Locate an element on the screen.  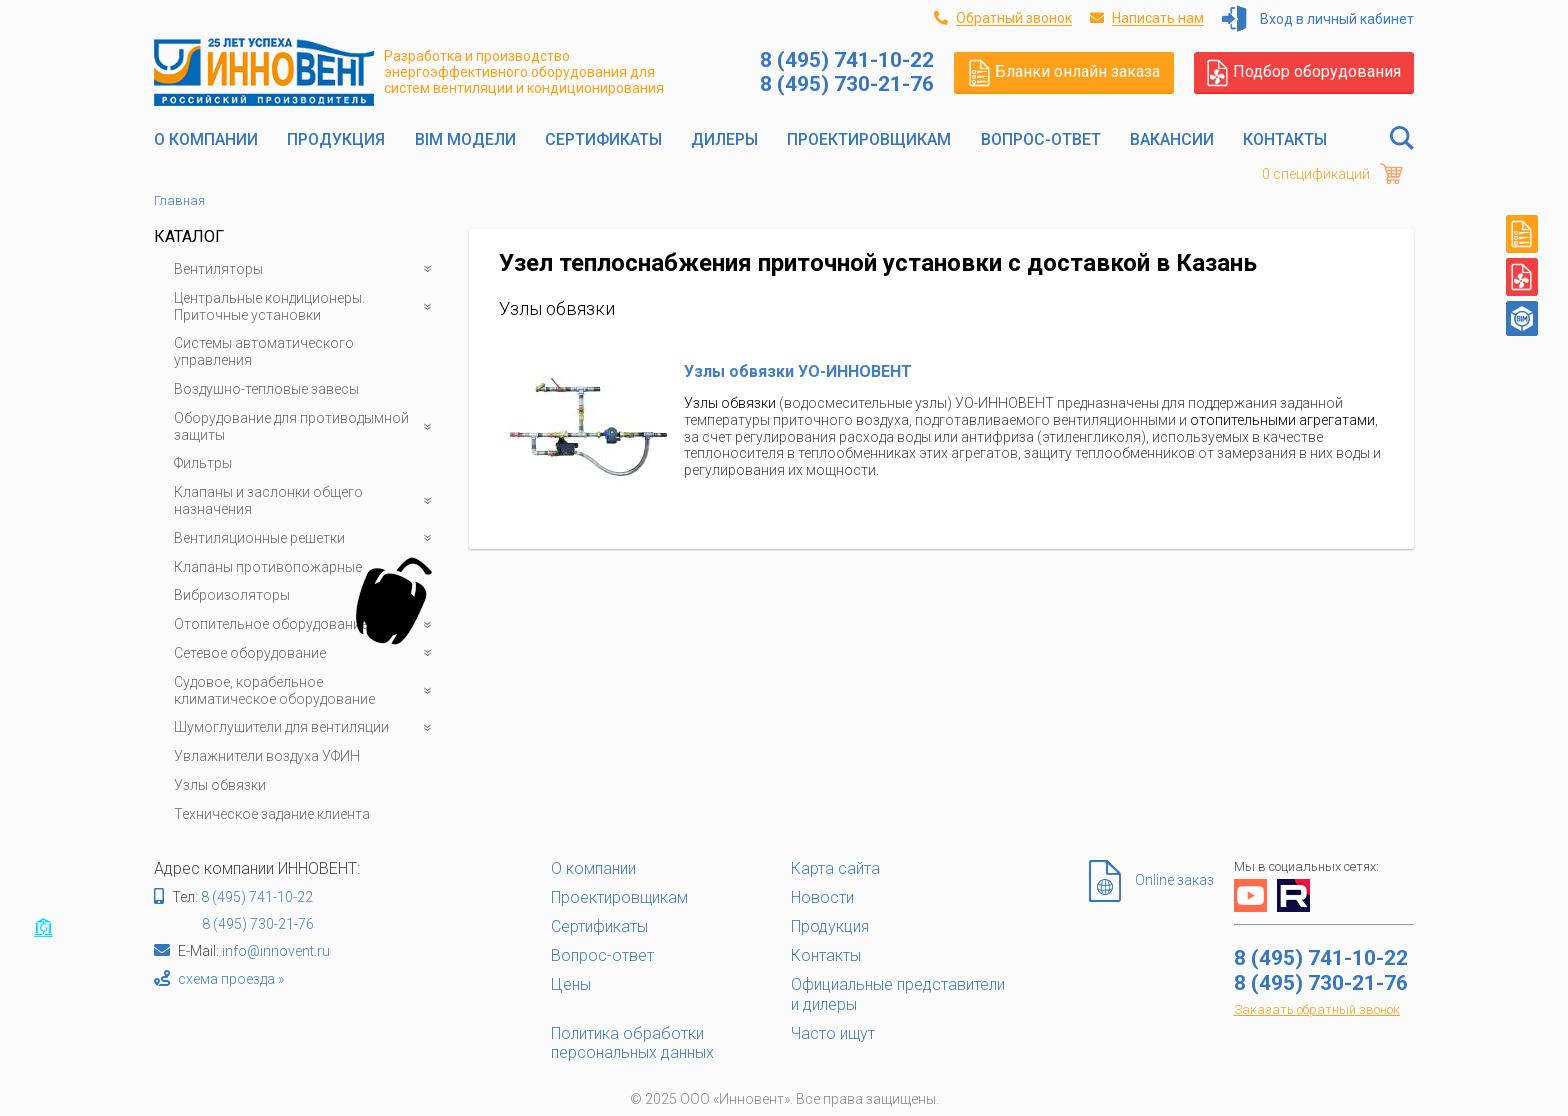
select bell pepper ingredient in a cooking game is located at coordinates (394, 601).